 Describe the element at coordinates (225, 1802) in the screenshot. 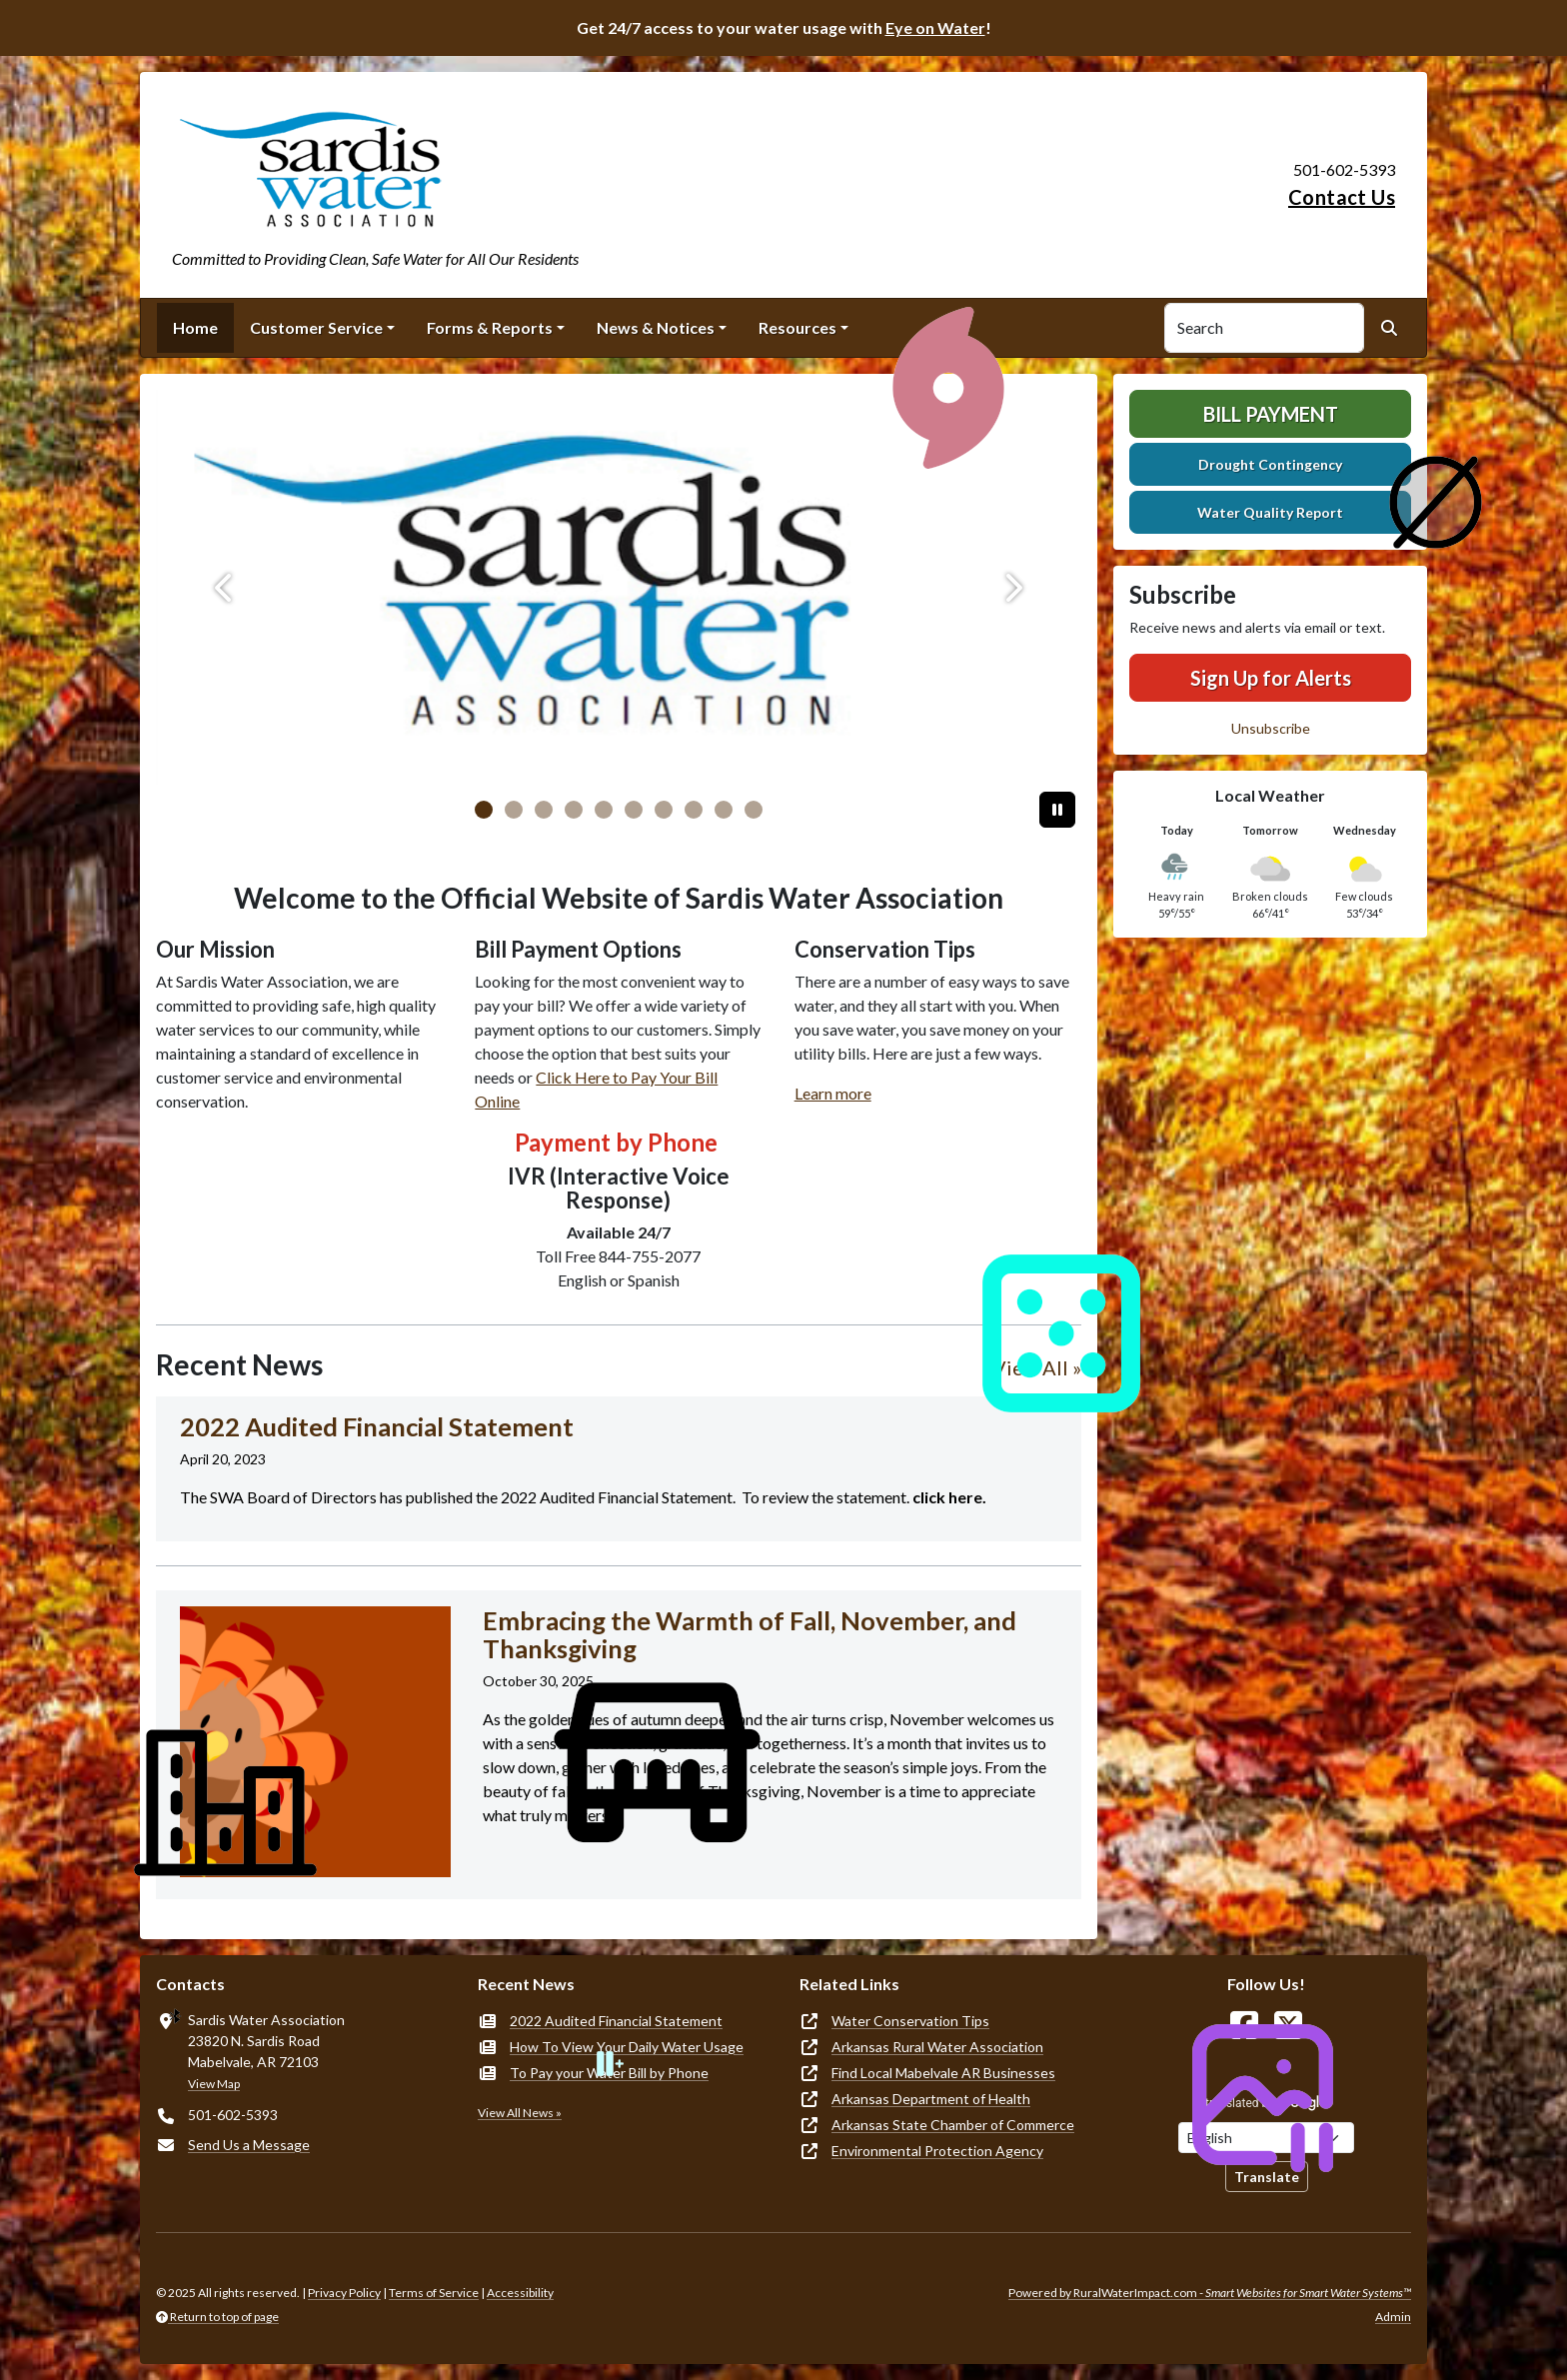

I see `view city or urban locations` at that location.